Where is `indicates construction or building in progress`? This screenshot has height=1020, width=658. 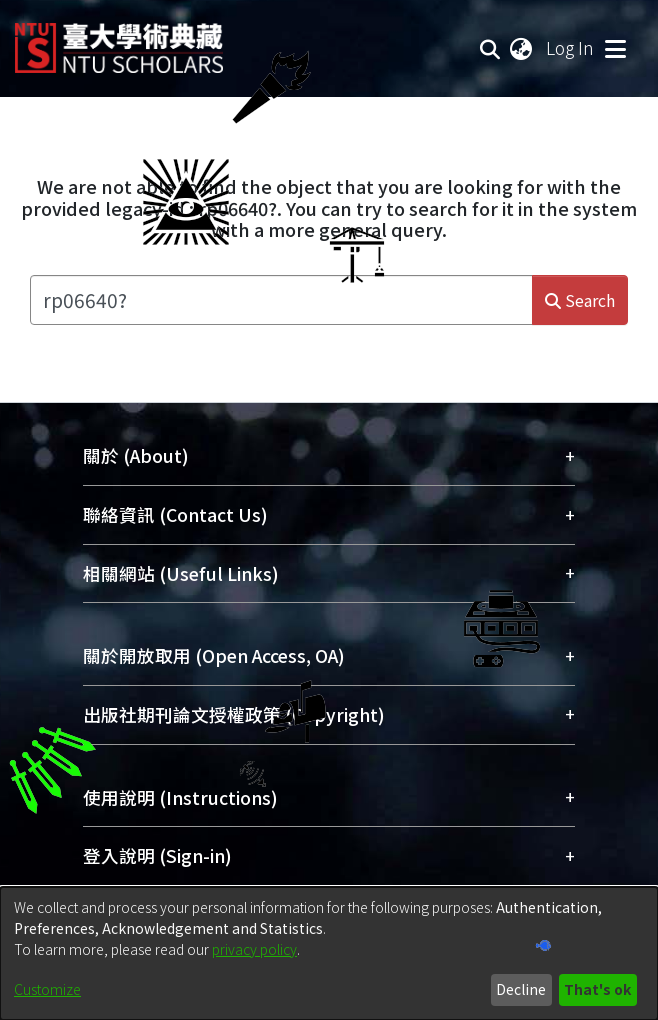
indicates construction or building in progress is located at coordinates (357, 255).